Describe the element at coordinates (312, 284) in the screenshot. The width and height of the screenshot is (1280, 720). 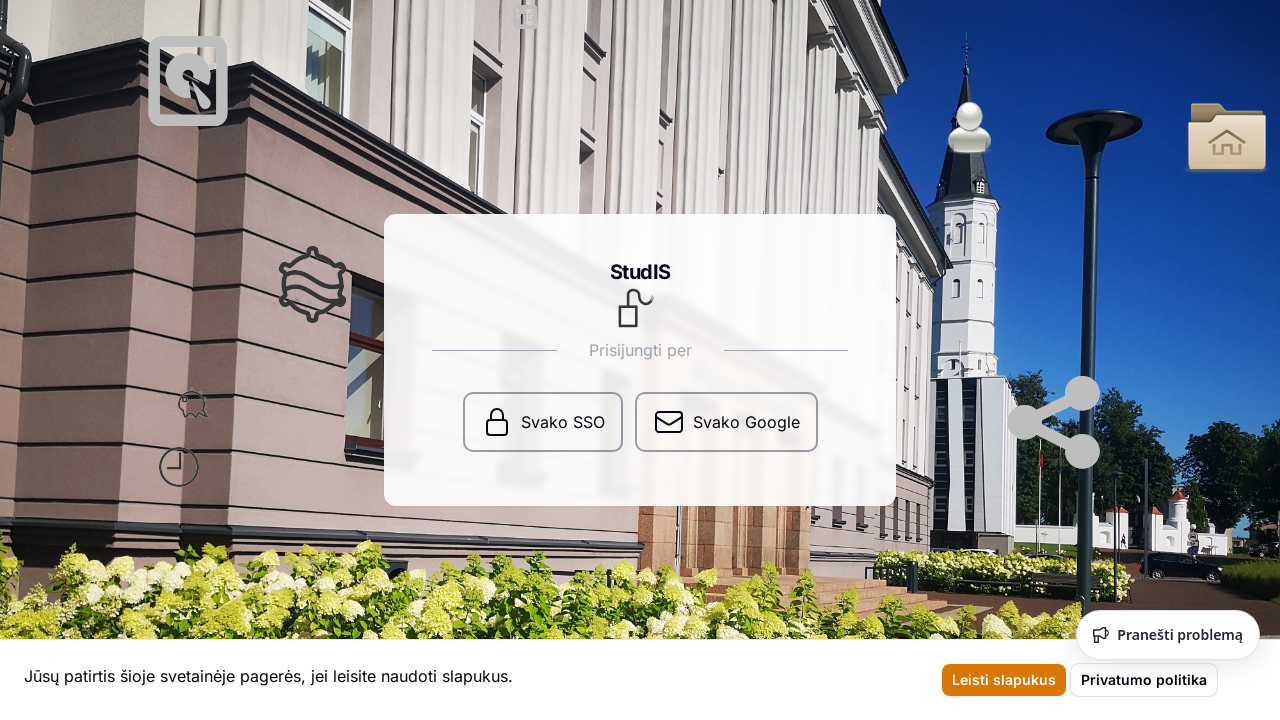
I see `launch minesweeper game` at that location.